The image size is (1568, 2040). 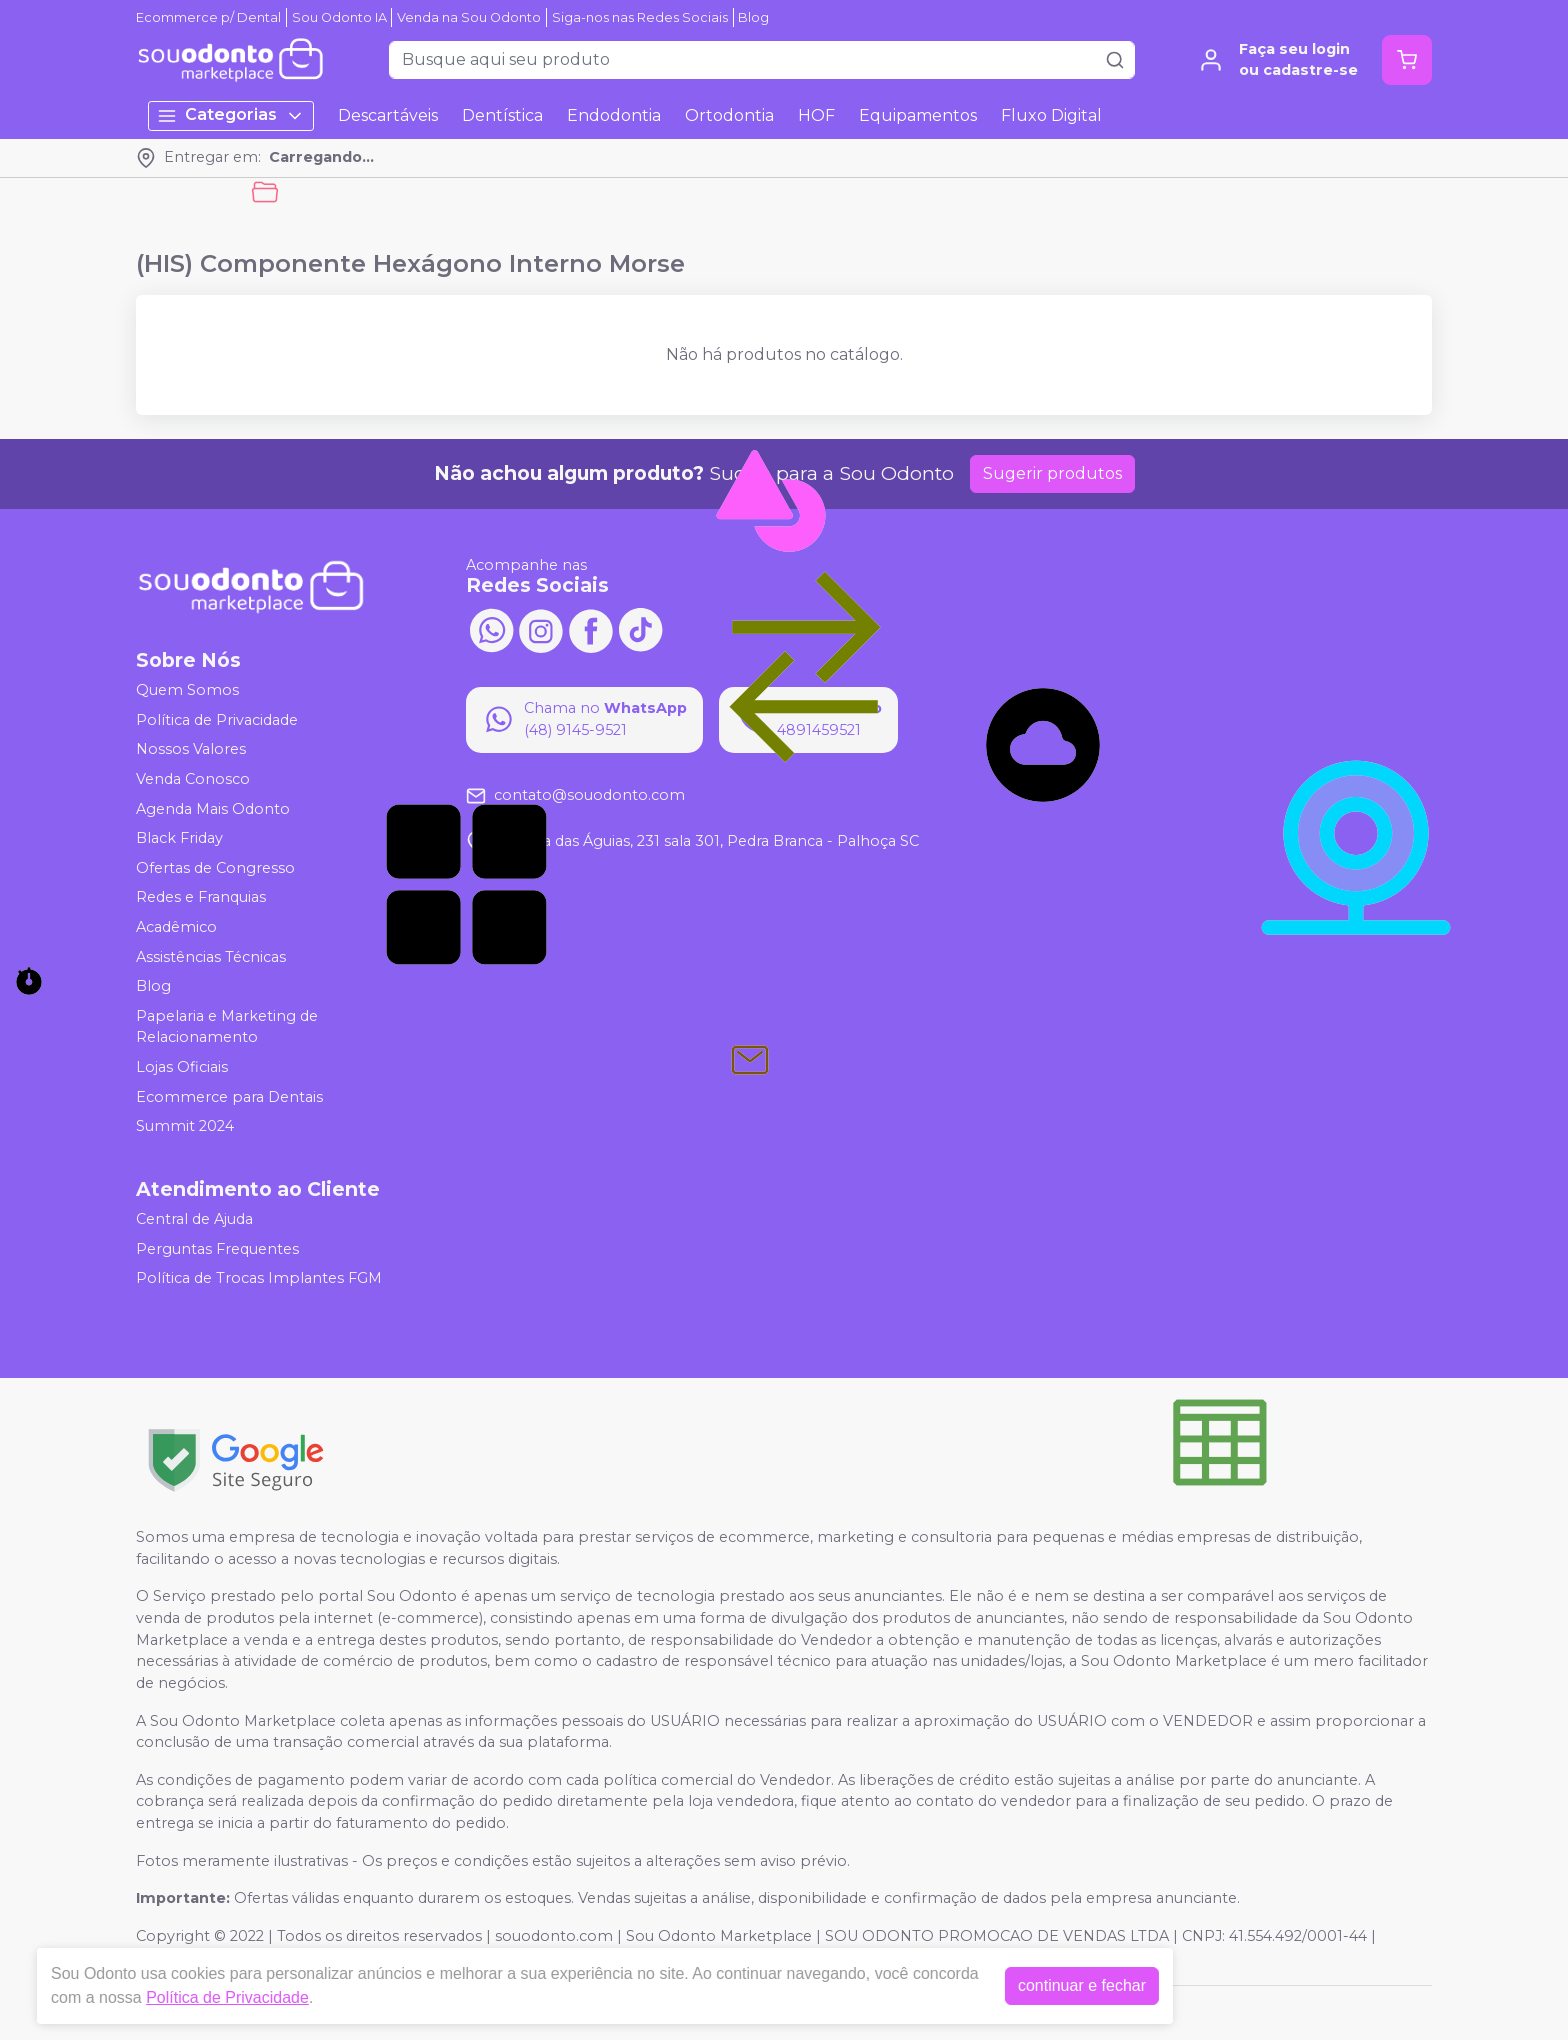 I want to click on access shape tools or drawing options, so click(x=771, y=501).